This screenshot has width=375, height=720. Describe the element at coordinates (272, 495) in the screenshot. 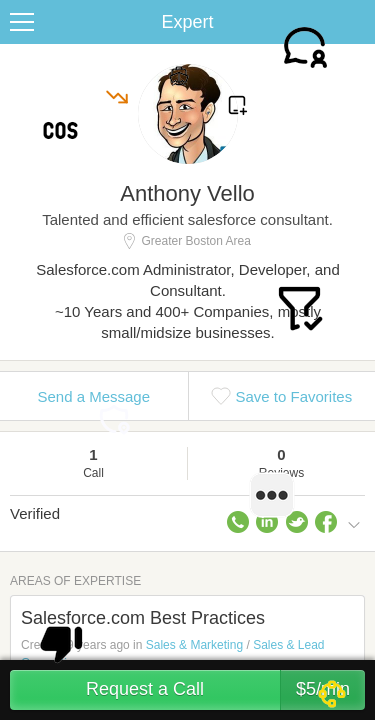

I see `view other applications or categories` at that location.